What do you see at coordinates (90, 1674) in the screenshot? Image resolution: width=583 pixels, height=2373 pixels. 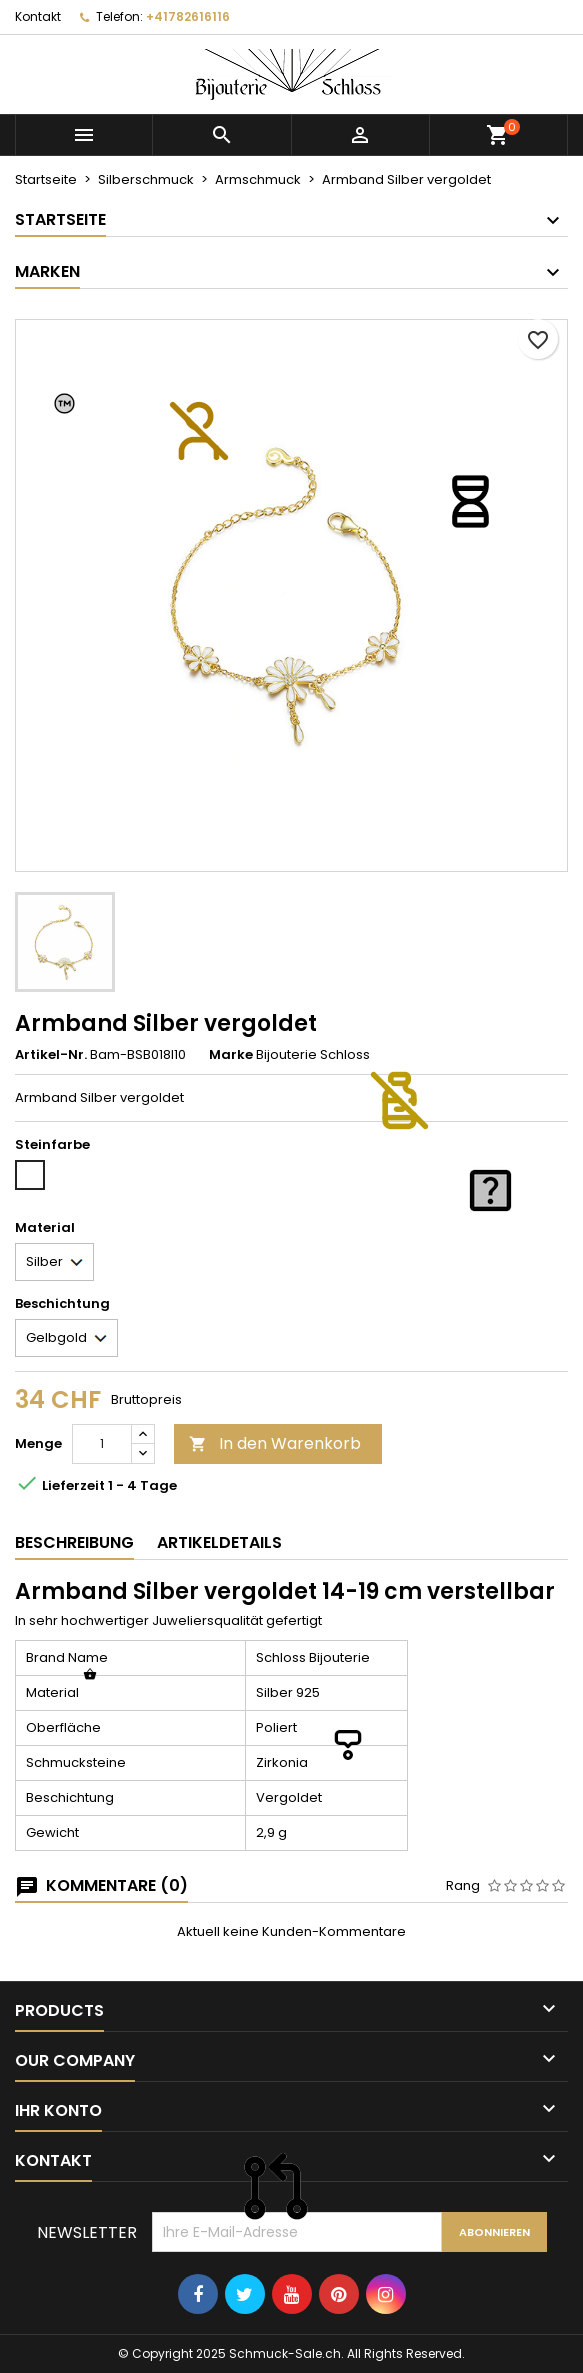 I see `view your shopping basket` at bounding box center [90, 1674].